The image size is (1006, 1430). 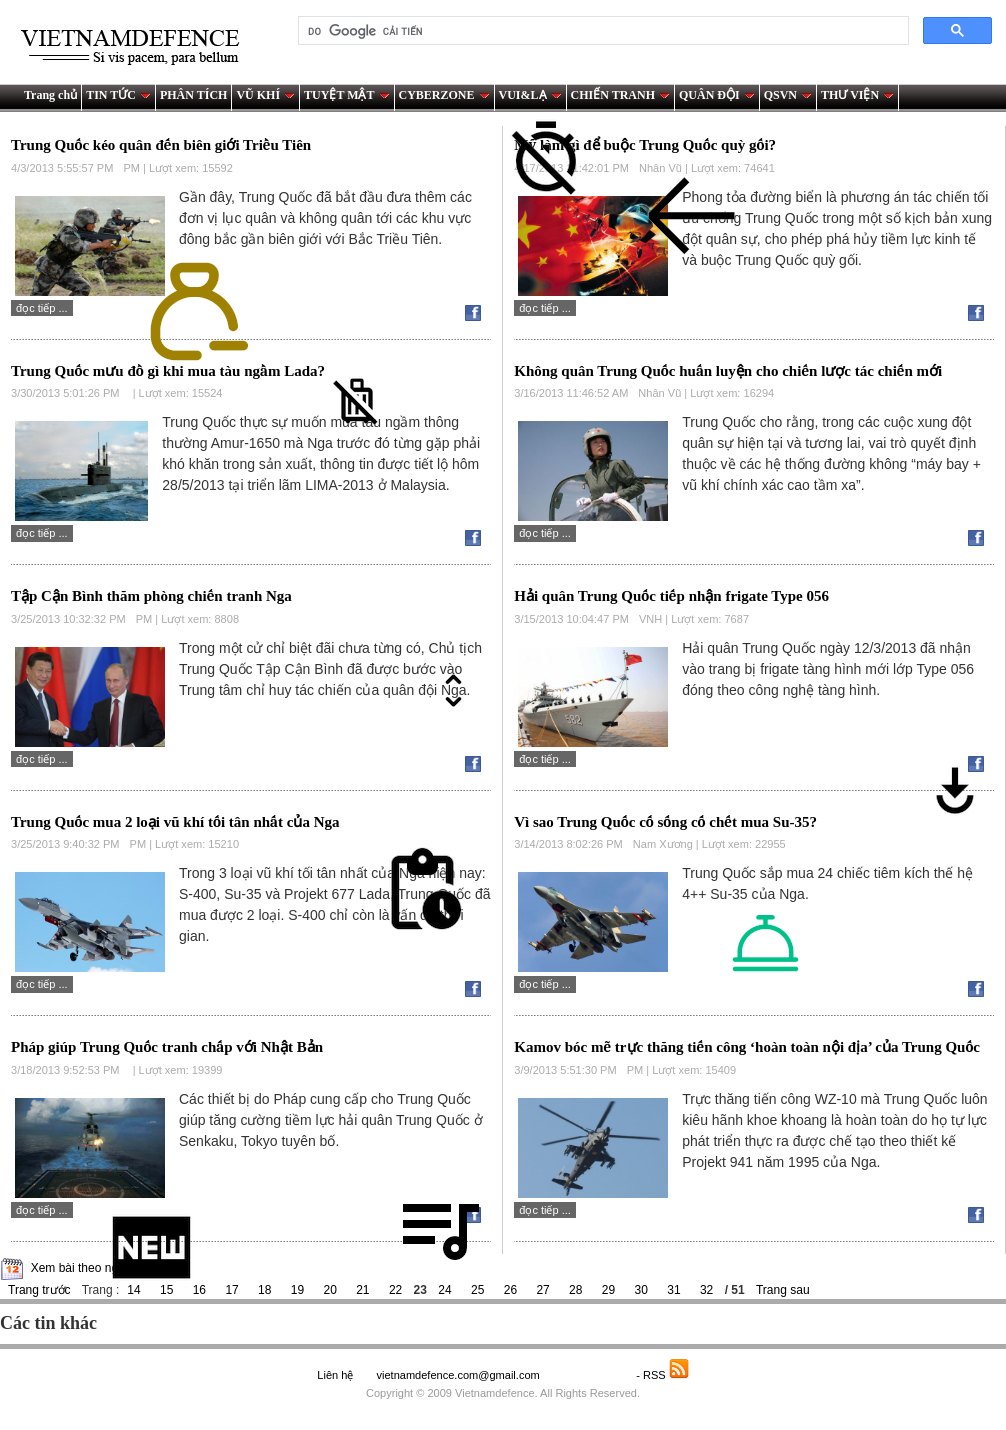 What do you see at coordinates (357, 401) in the screenshot?
I see `luggage not allowed in this area` at bounding box center [357, 401].